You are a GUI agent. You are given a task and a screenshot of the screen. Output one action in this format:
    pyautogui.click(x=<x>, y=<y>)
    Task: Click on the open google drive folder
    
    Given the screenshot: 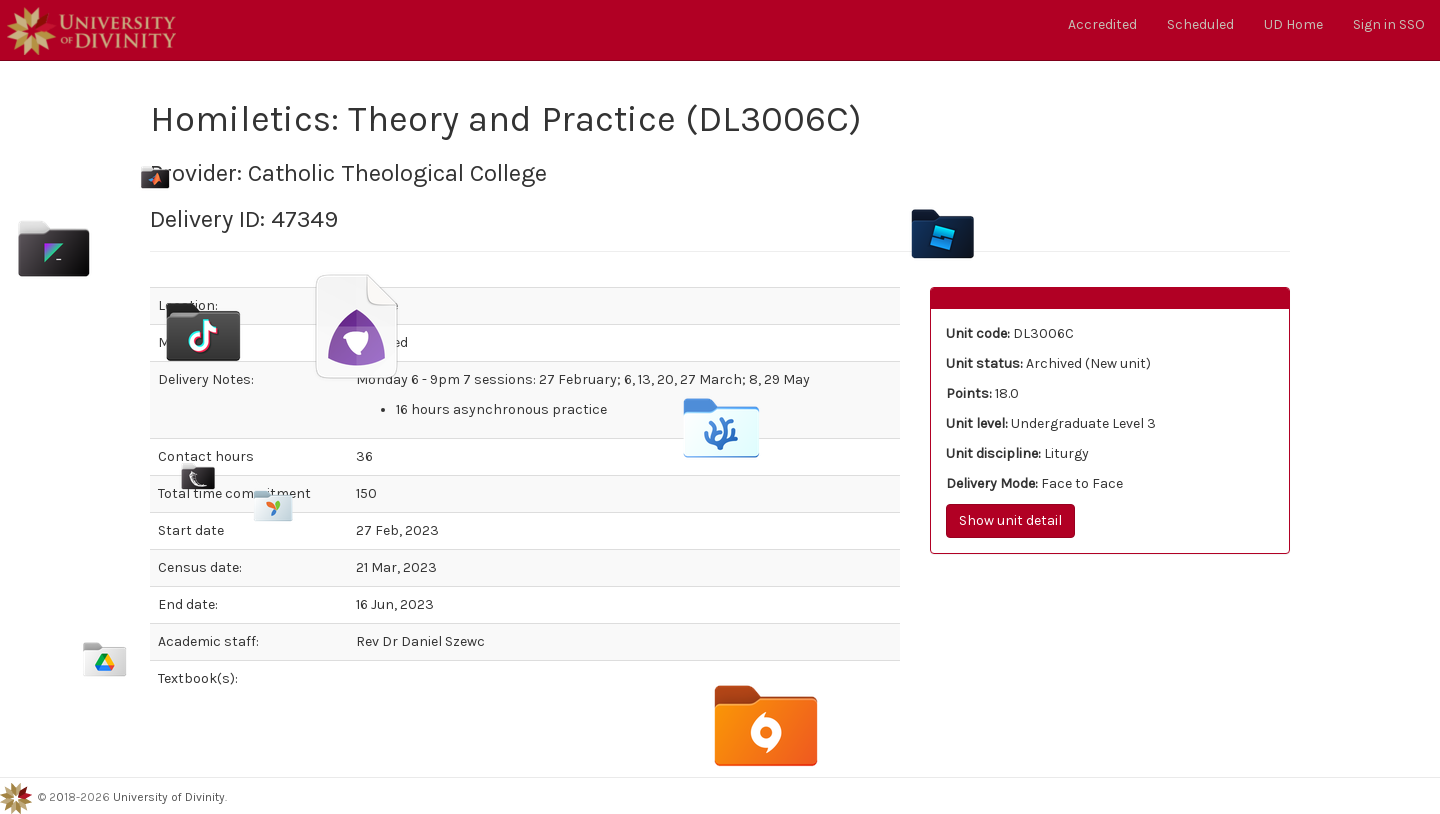 What is the action you would take?
    pyautogui.click(x=104, y=660)
    